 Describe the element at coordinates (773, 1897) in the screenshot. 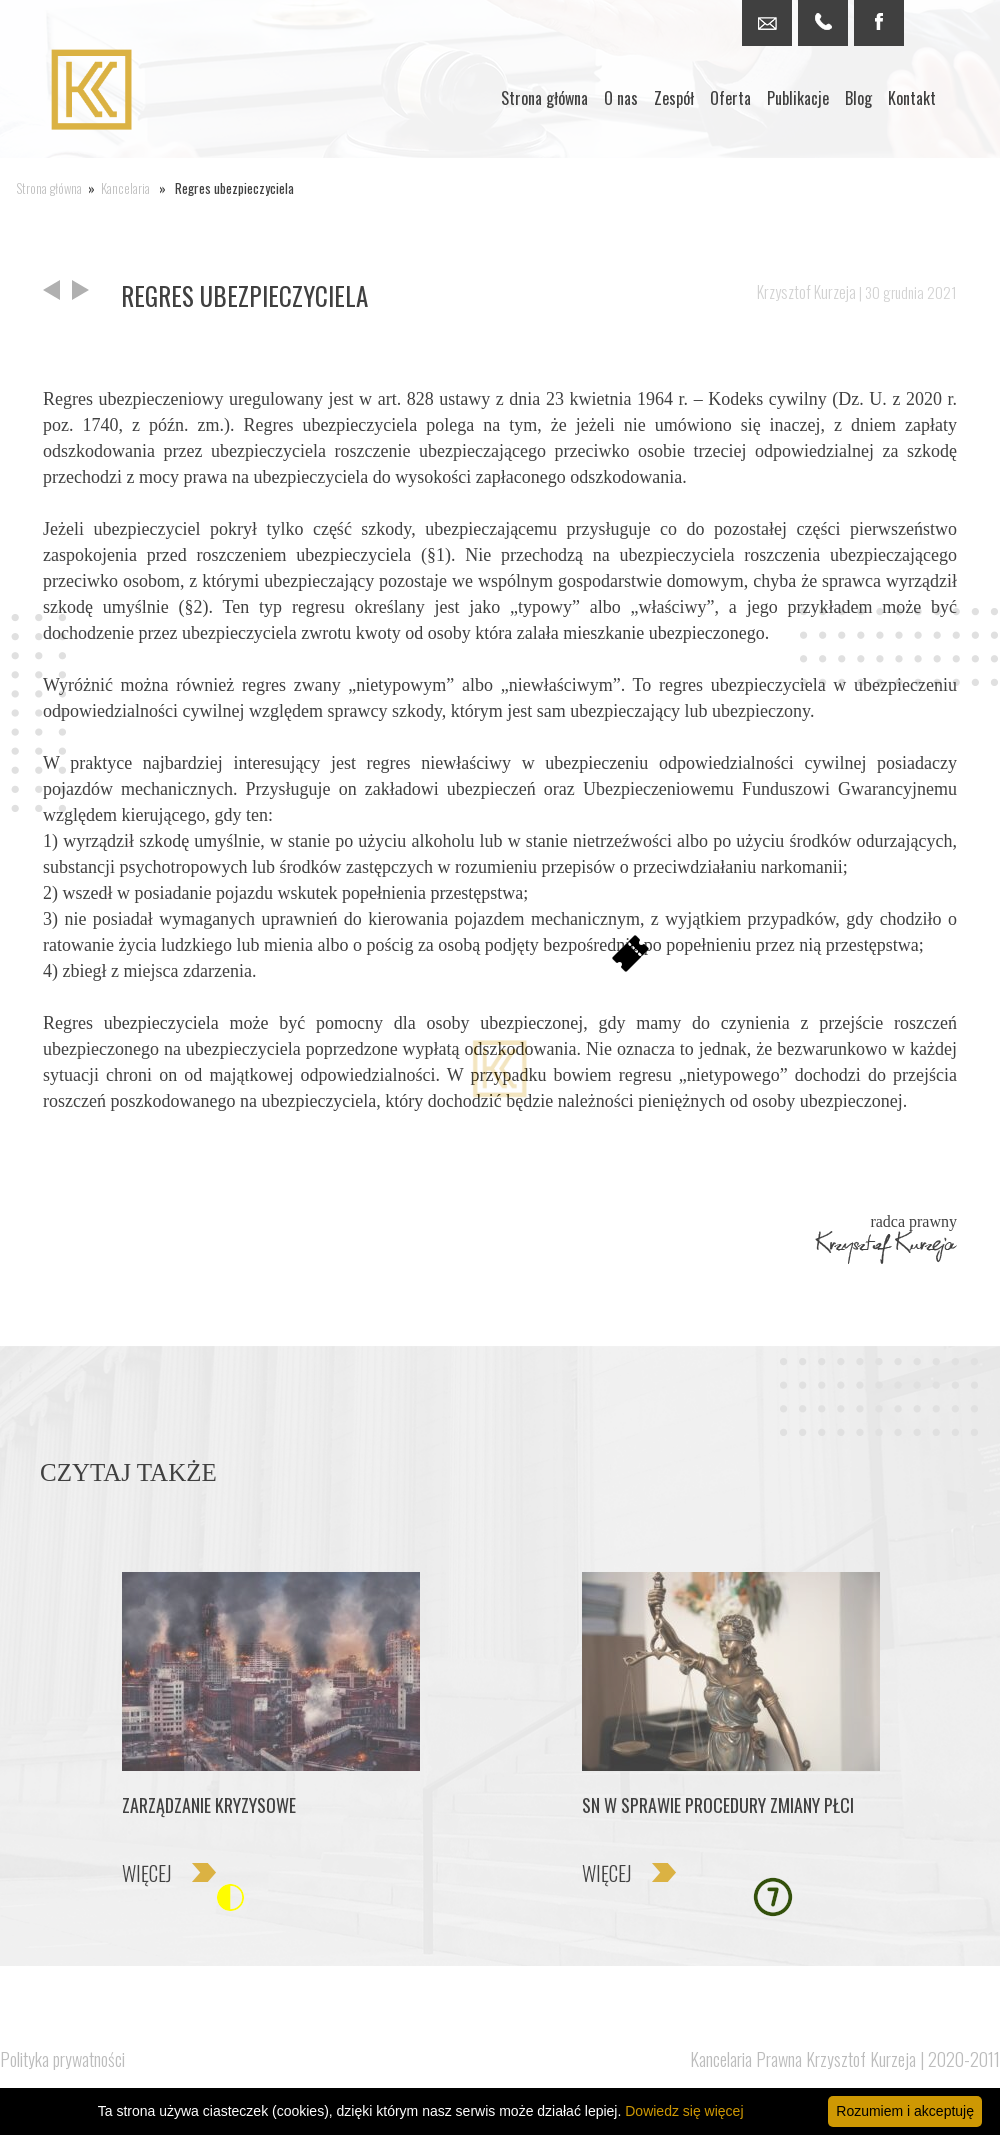

I see `indicates step 7 in a multi-step process` at that location.